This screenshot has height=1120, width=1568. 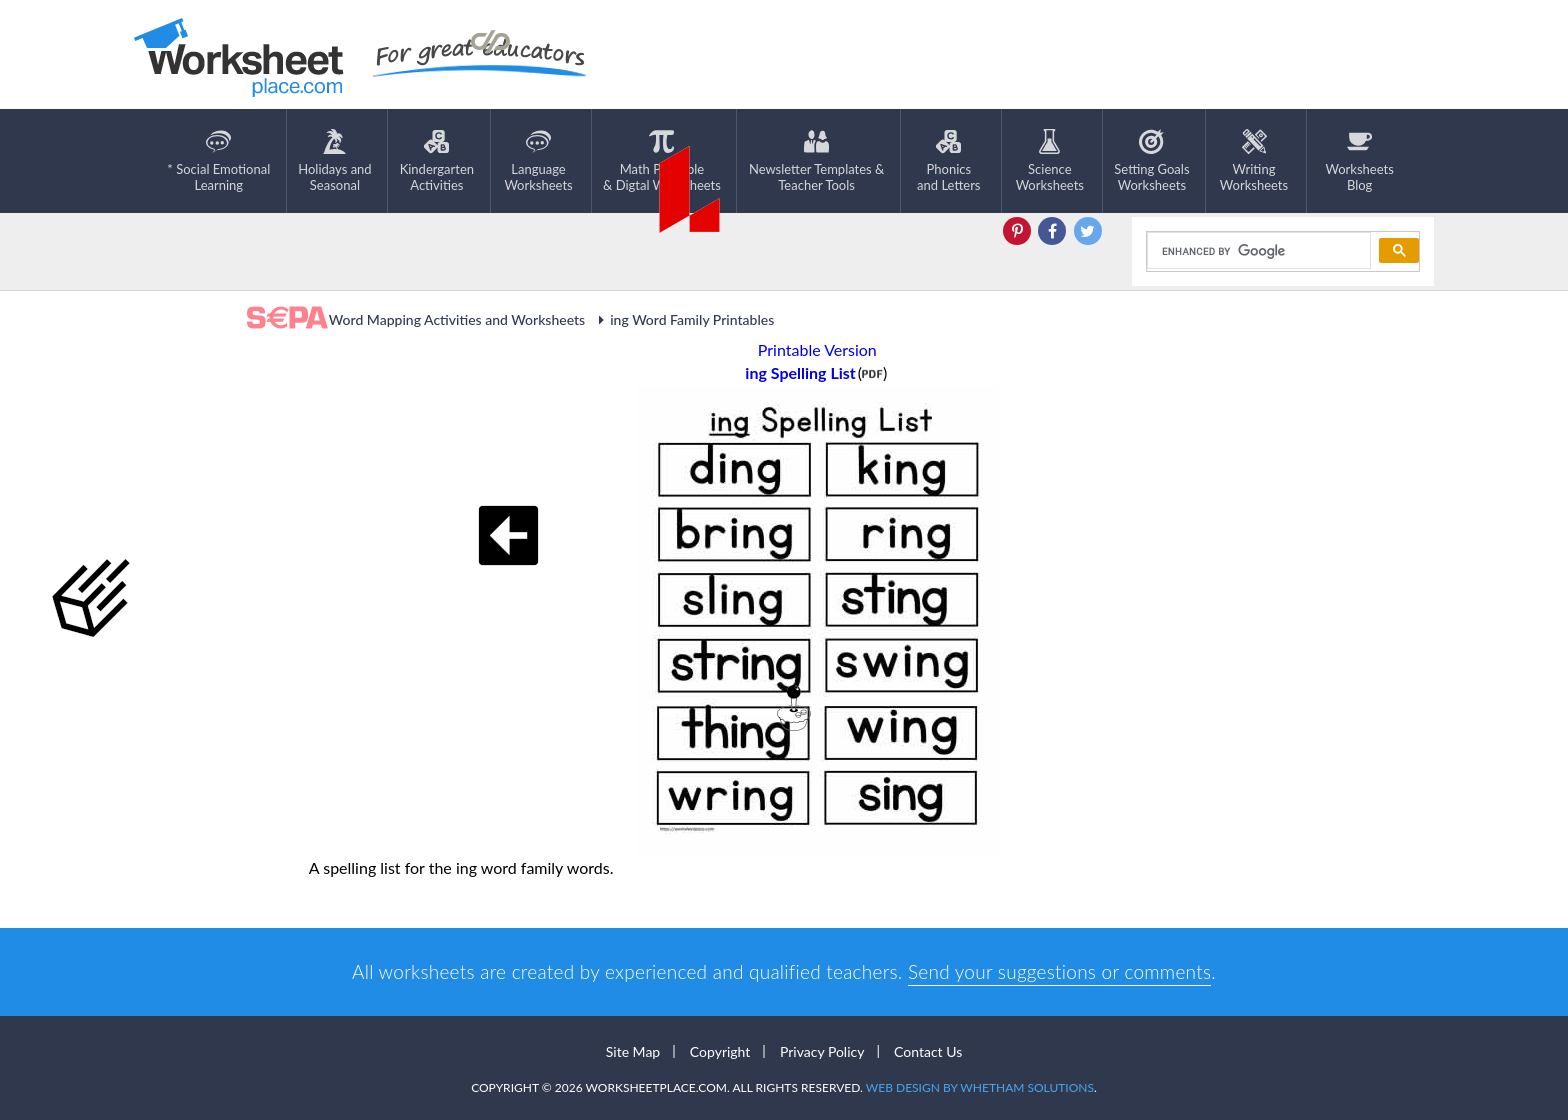 I want to click on iced framework logo, so click(x=91, y=598).